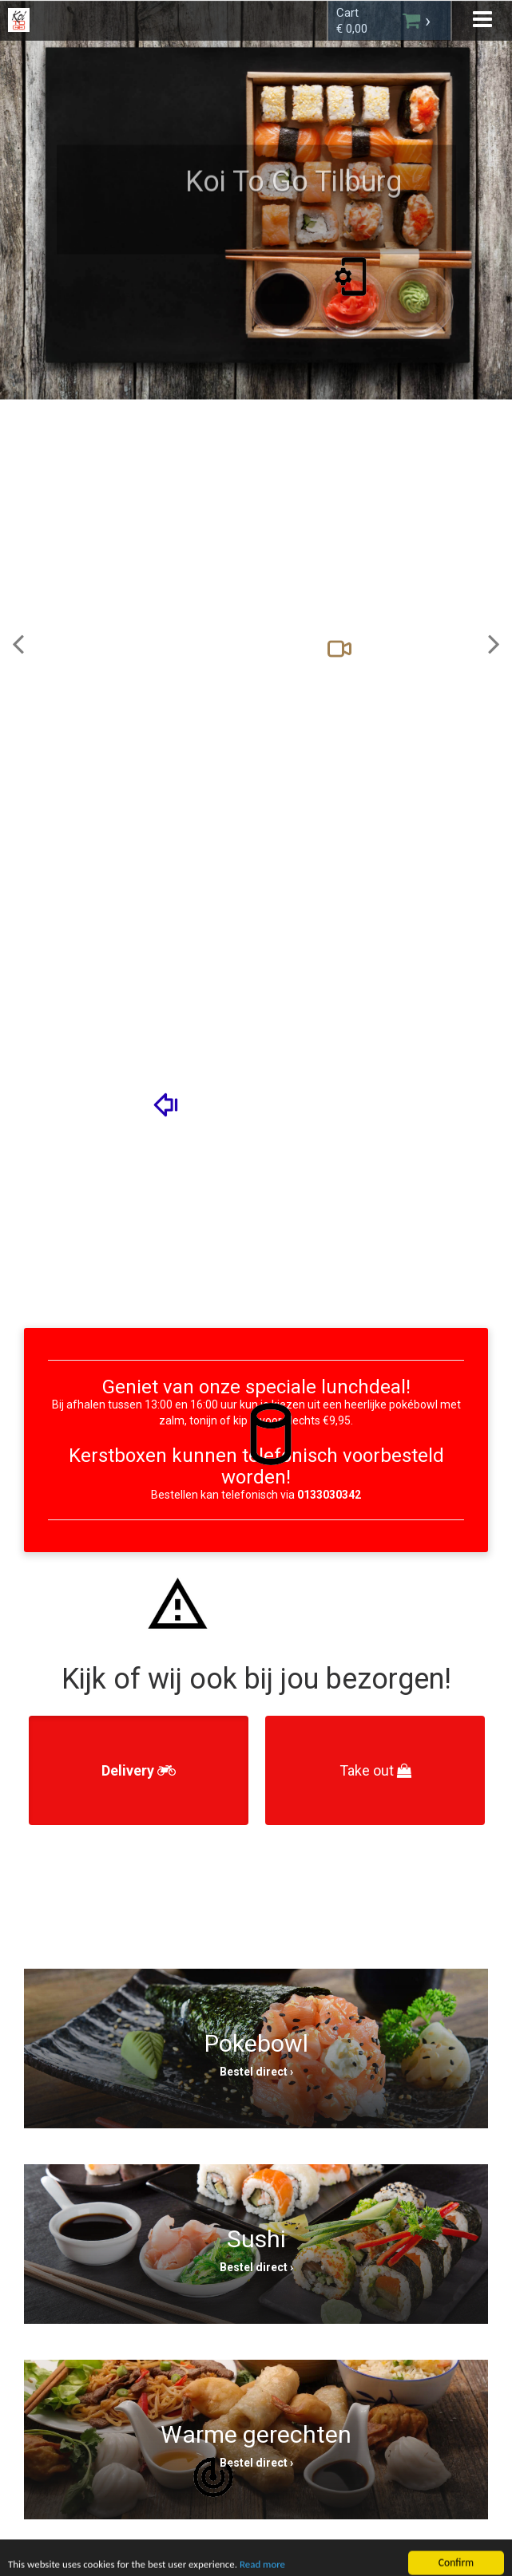  Describe the element at coordinates (166, 1104) in the screenshot. I see `go back to the previous screen` at that location.